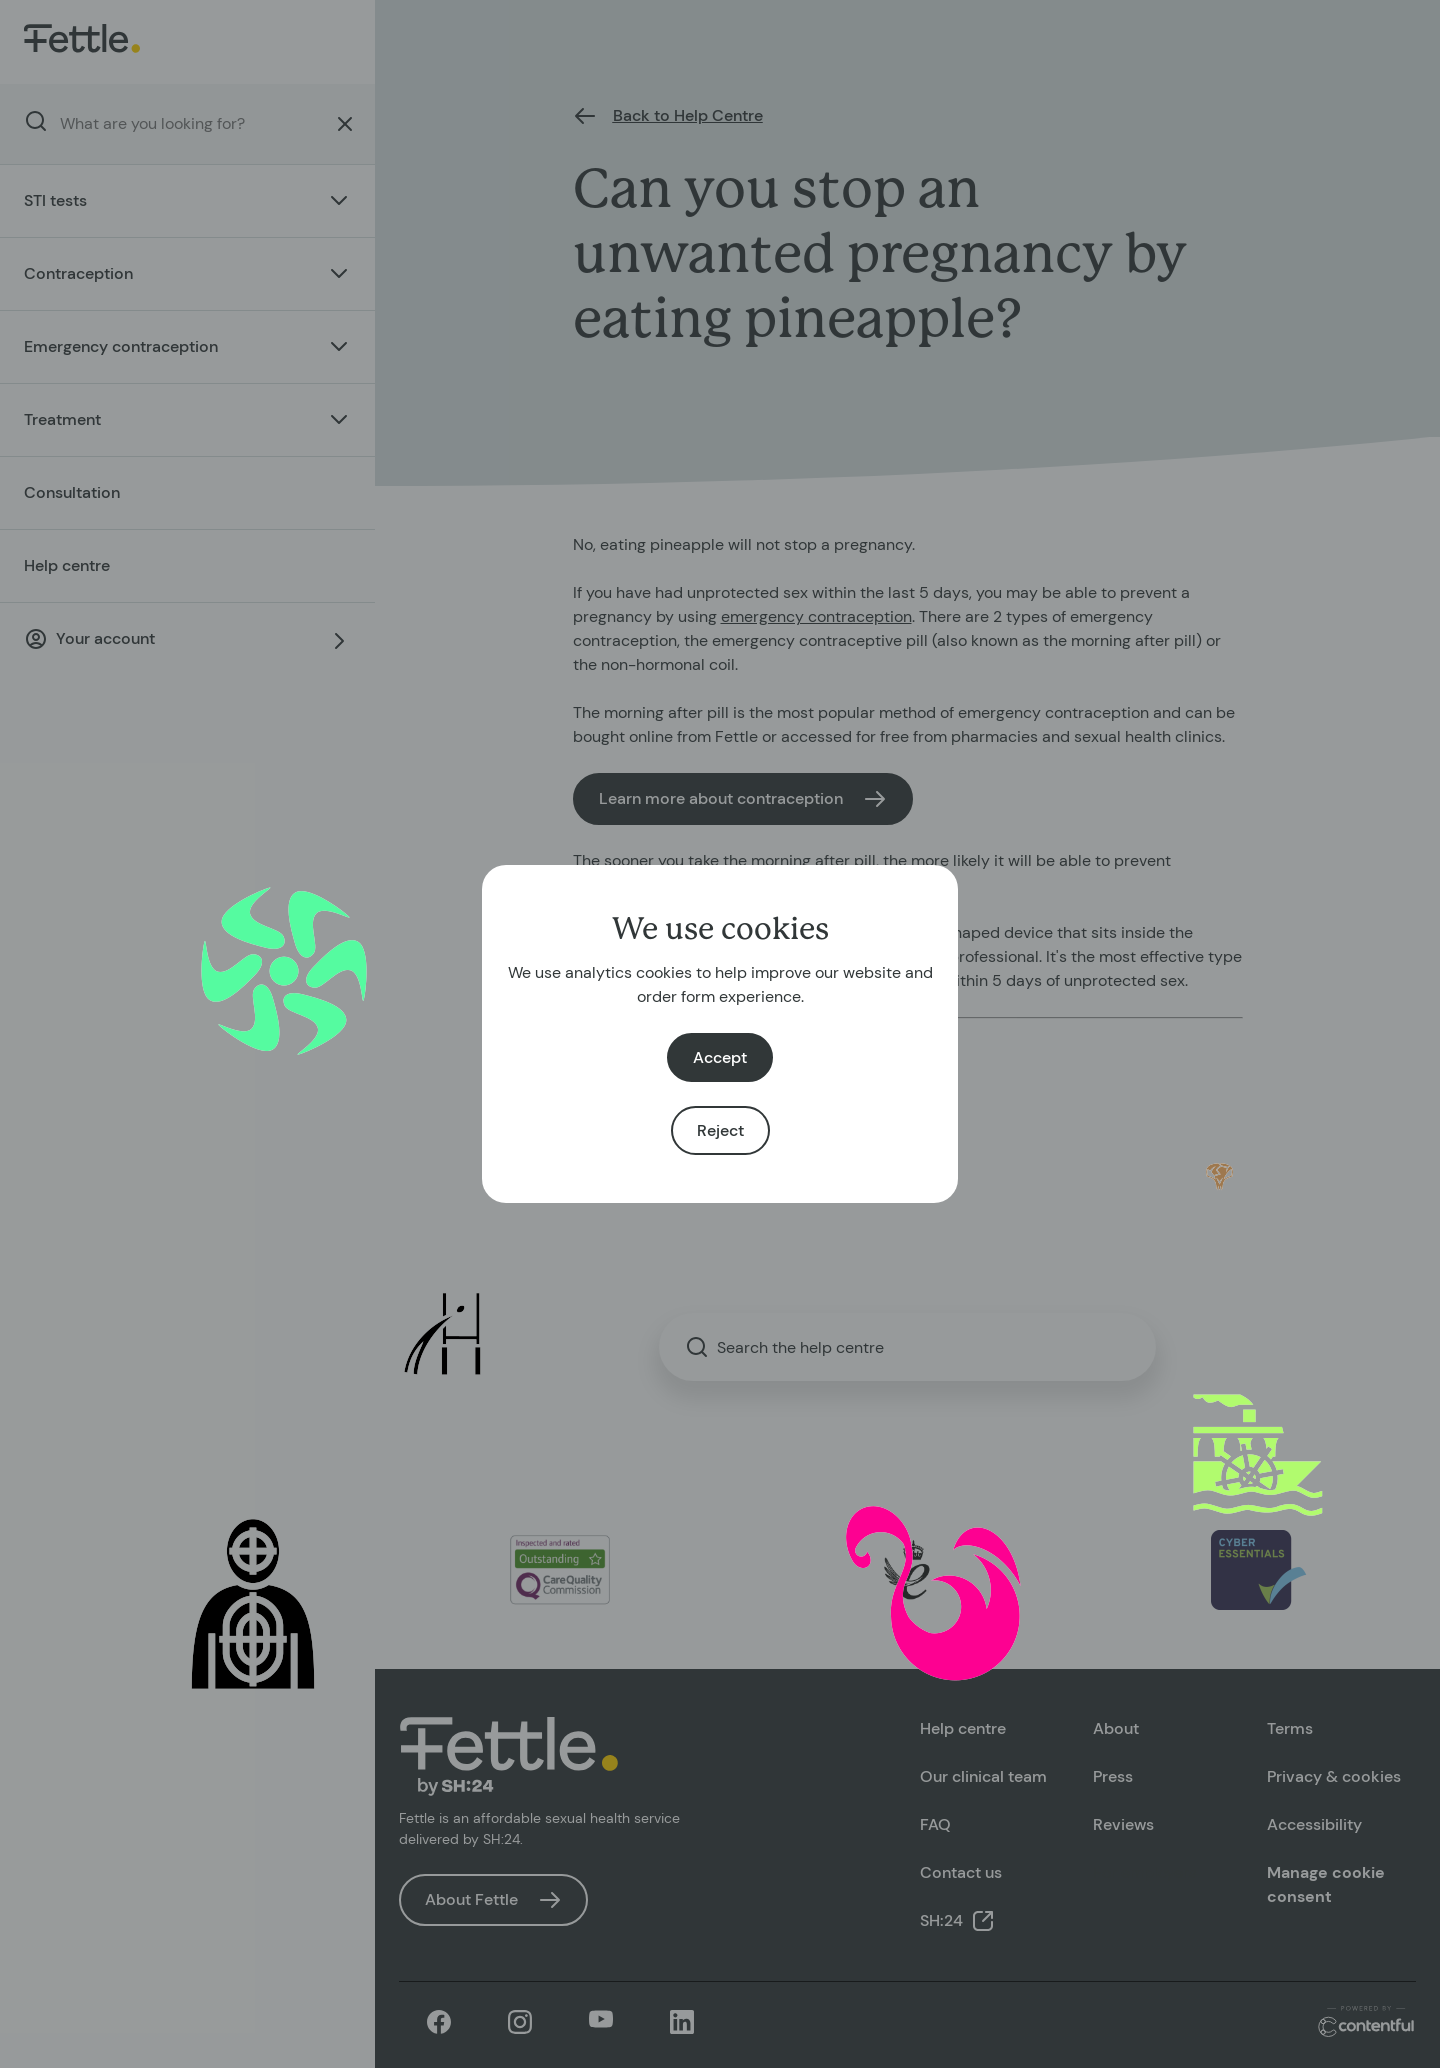 The width and height of the screenshot is (1440, 2068). What do you see at coordinates (444, 1334) in the screenshot?
I see `indicates a successful rugby conversion kick` at bounding box center [444, 1334].